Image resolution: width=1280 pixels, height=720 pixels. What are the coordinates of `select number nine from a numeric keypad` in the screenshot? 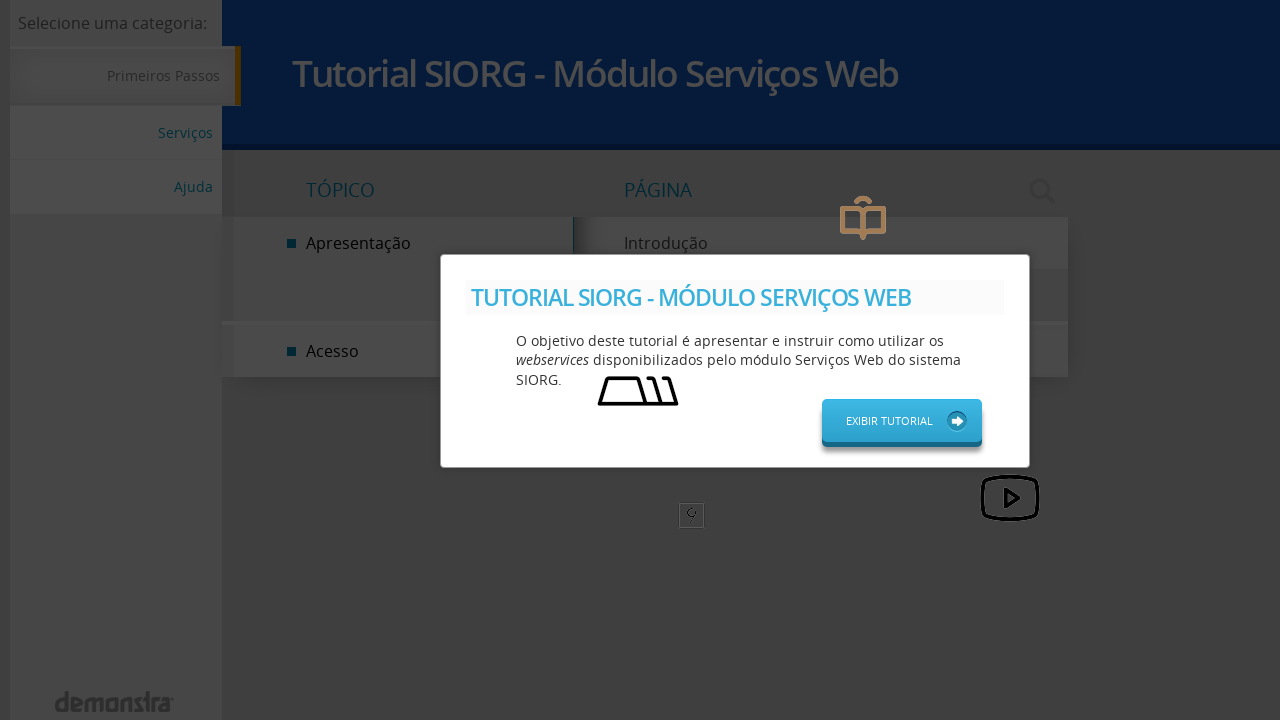 It's located at (691, 515).